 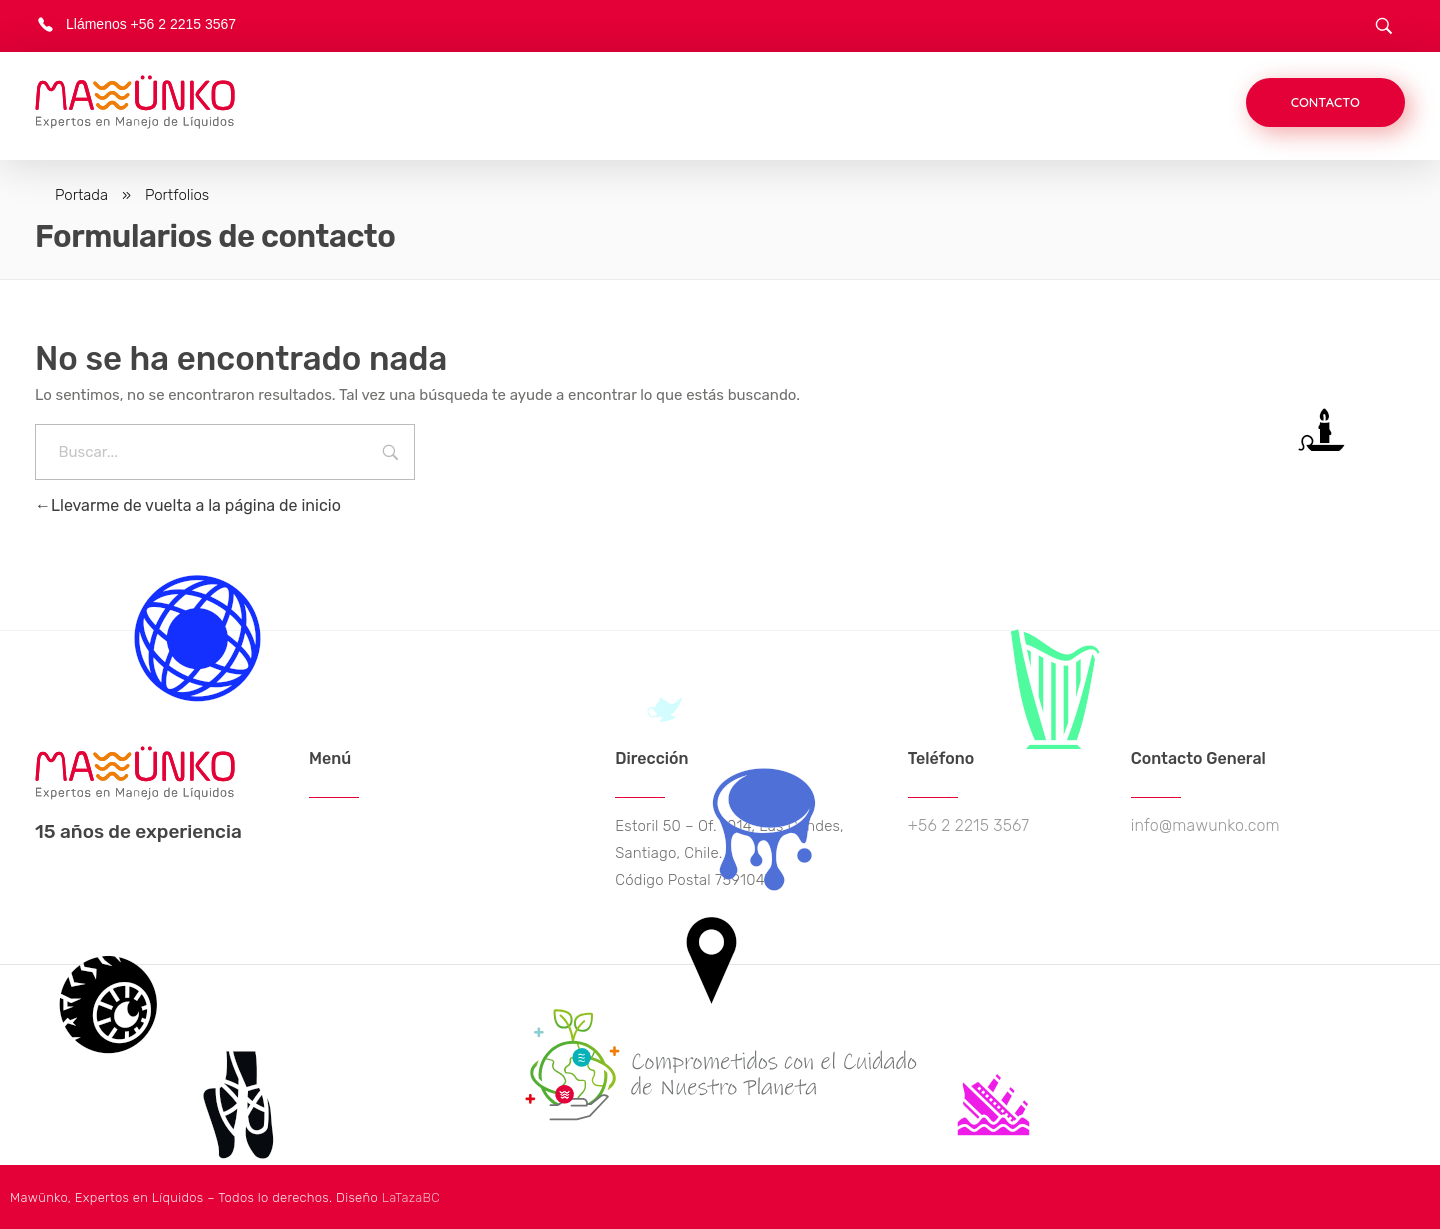 What do you see at coordinates (1053, 688) in the screenshot?
I see `access music or audio settings` at bounding box center [1053, 688].